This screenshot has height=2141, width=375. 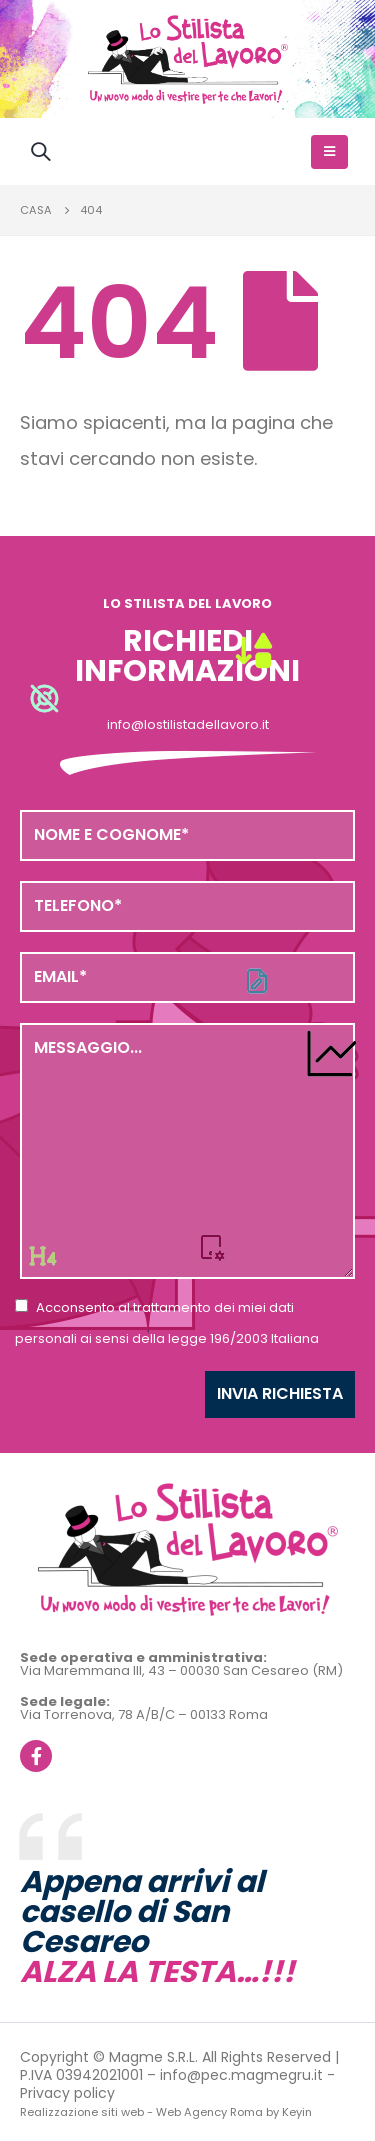 I want to click on edit this document, so click(x=257, y=981).